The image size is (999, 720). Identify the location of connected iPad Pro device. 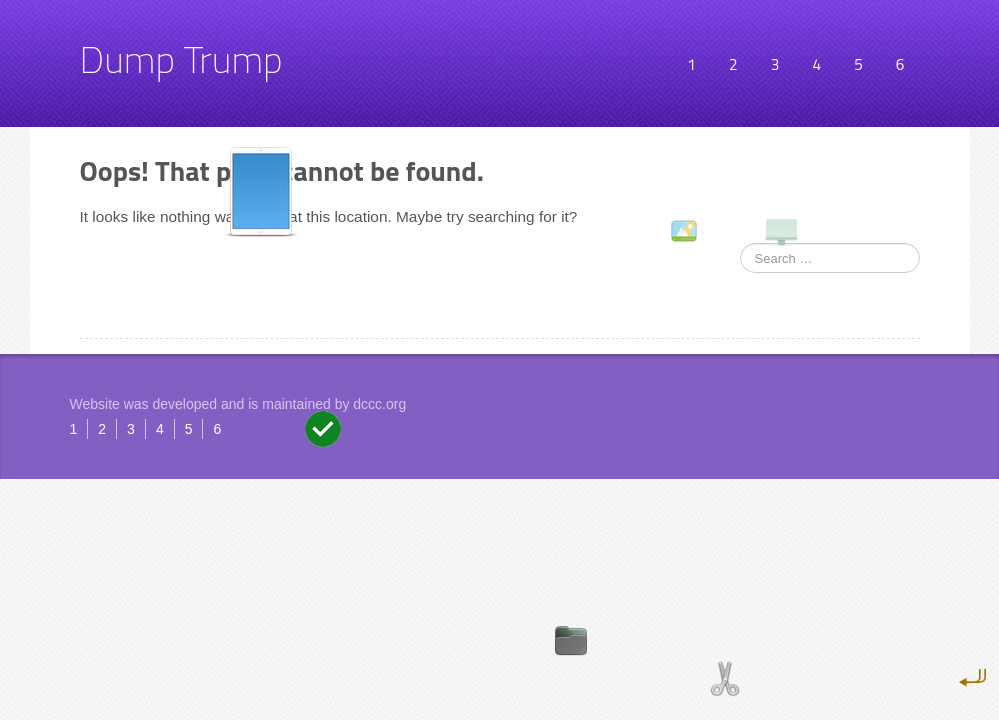
(261, 192).